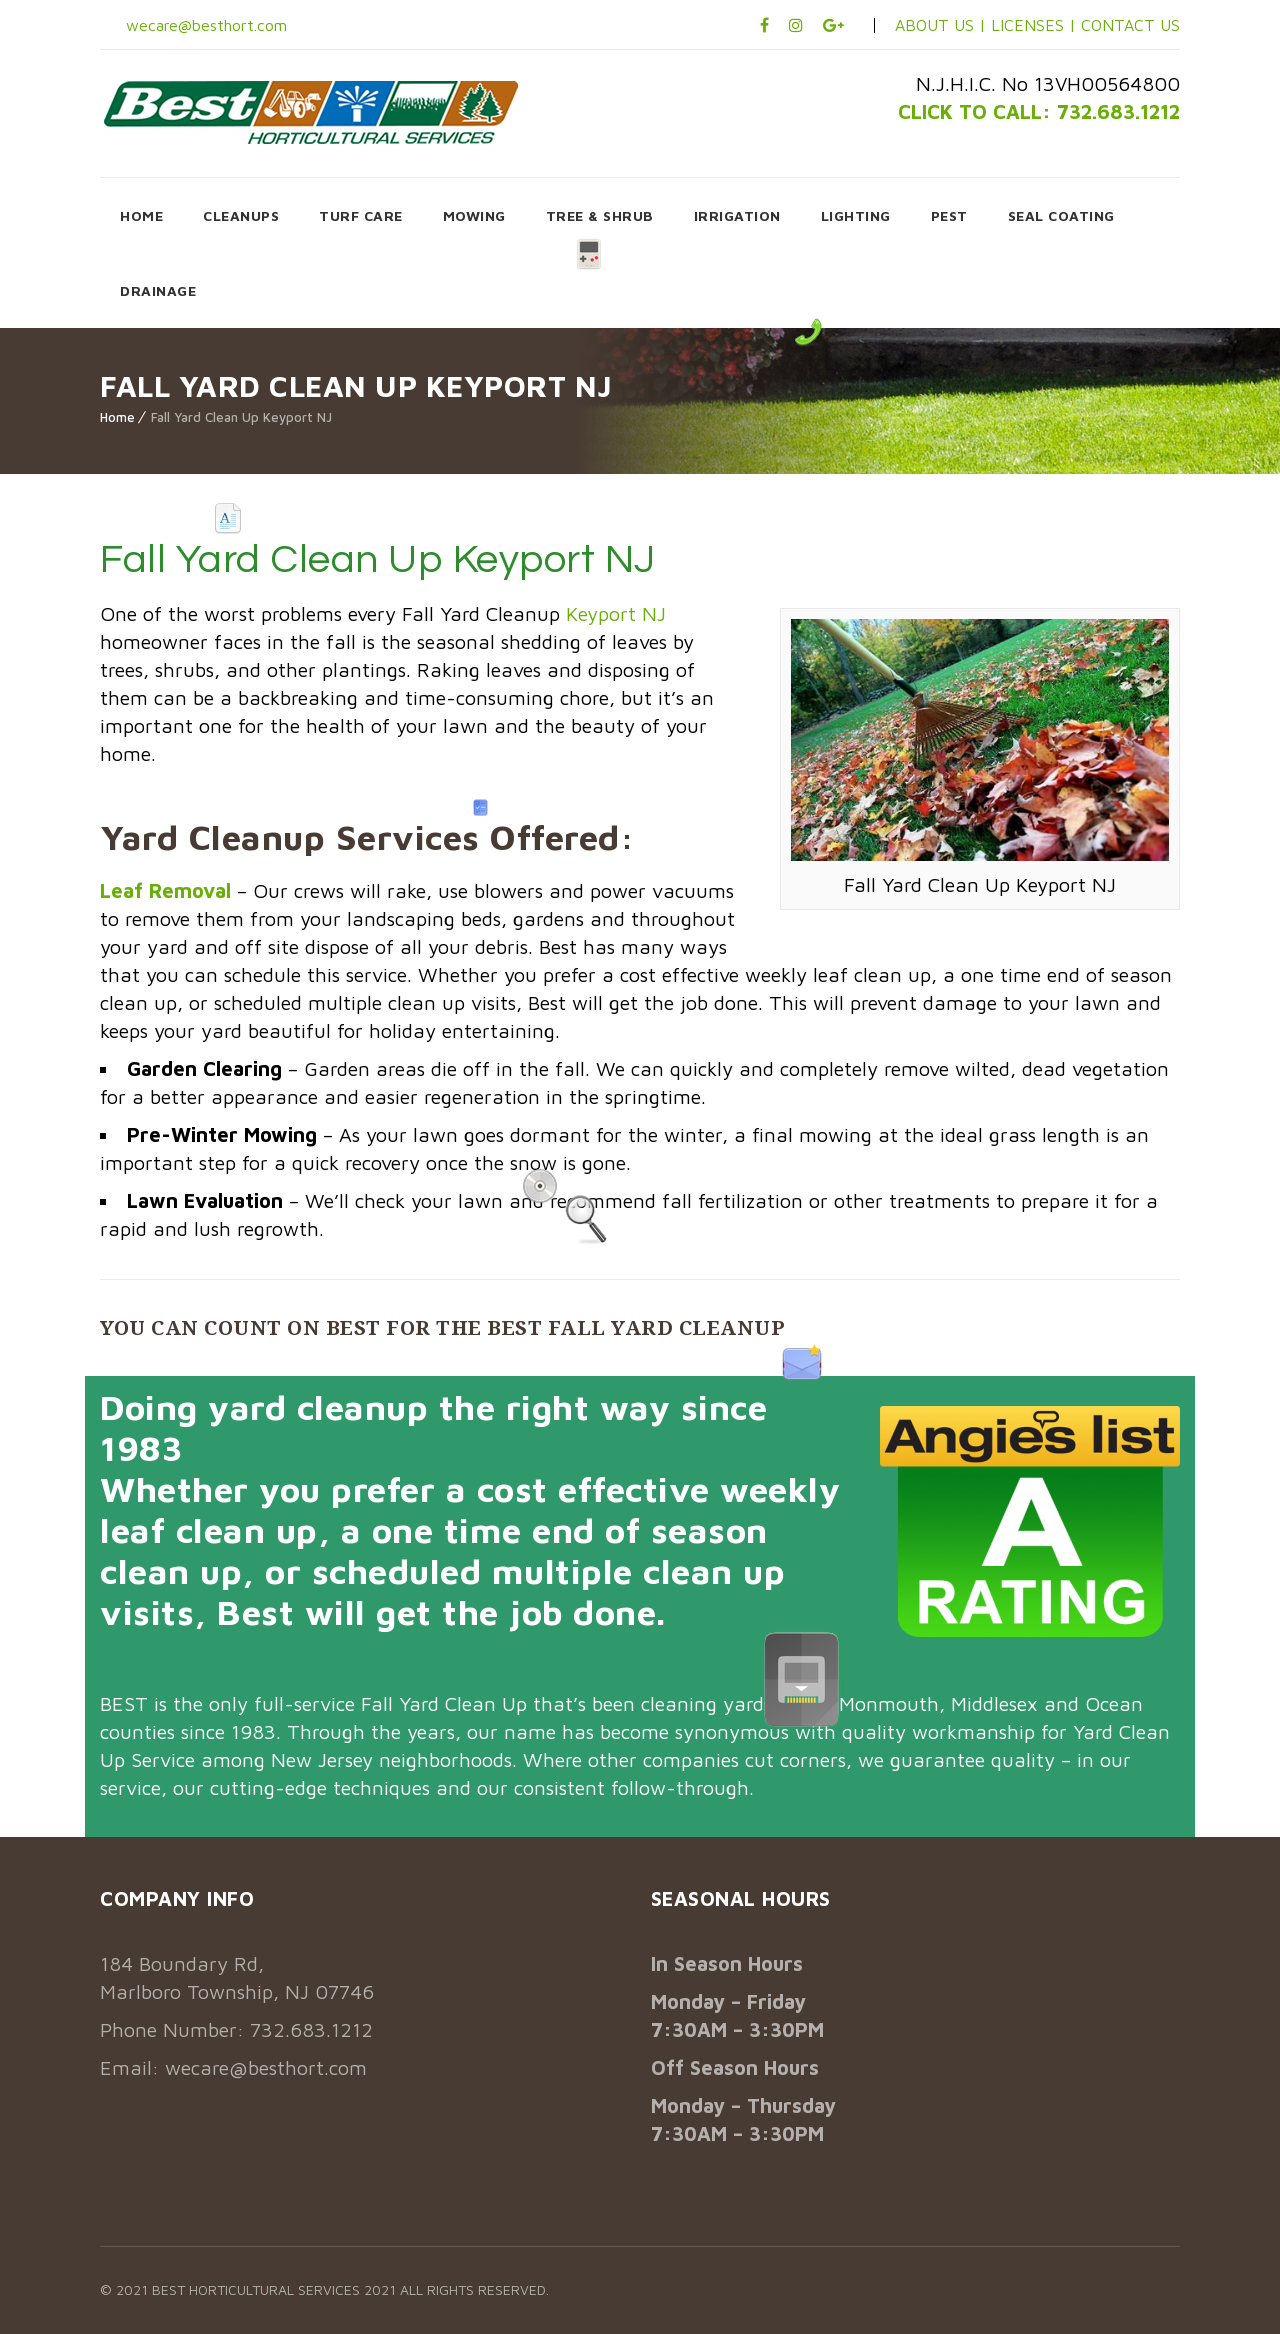 The width and height of the screenshot is (1280, 2334). What do you see at coordinates (801, 1679) in the screenshot?
I see `a ROM file or cartridge game data` at bounding box center [801, 1679].